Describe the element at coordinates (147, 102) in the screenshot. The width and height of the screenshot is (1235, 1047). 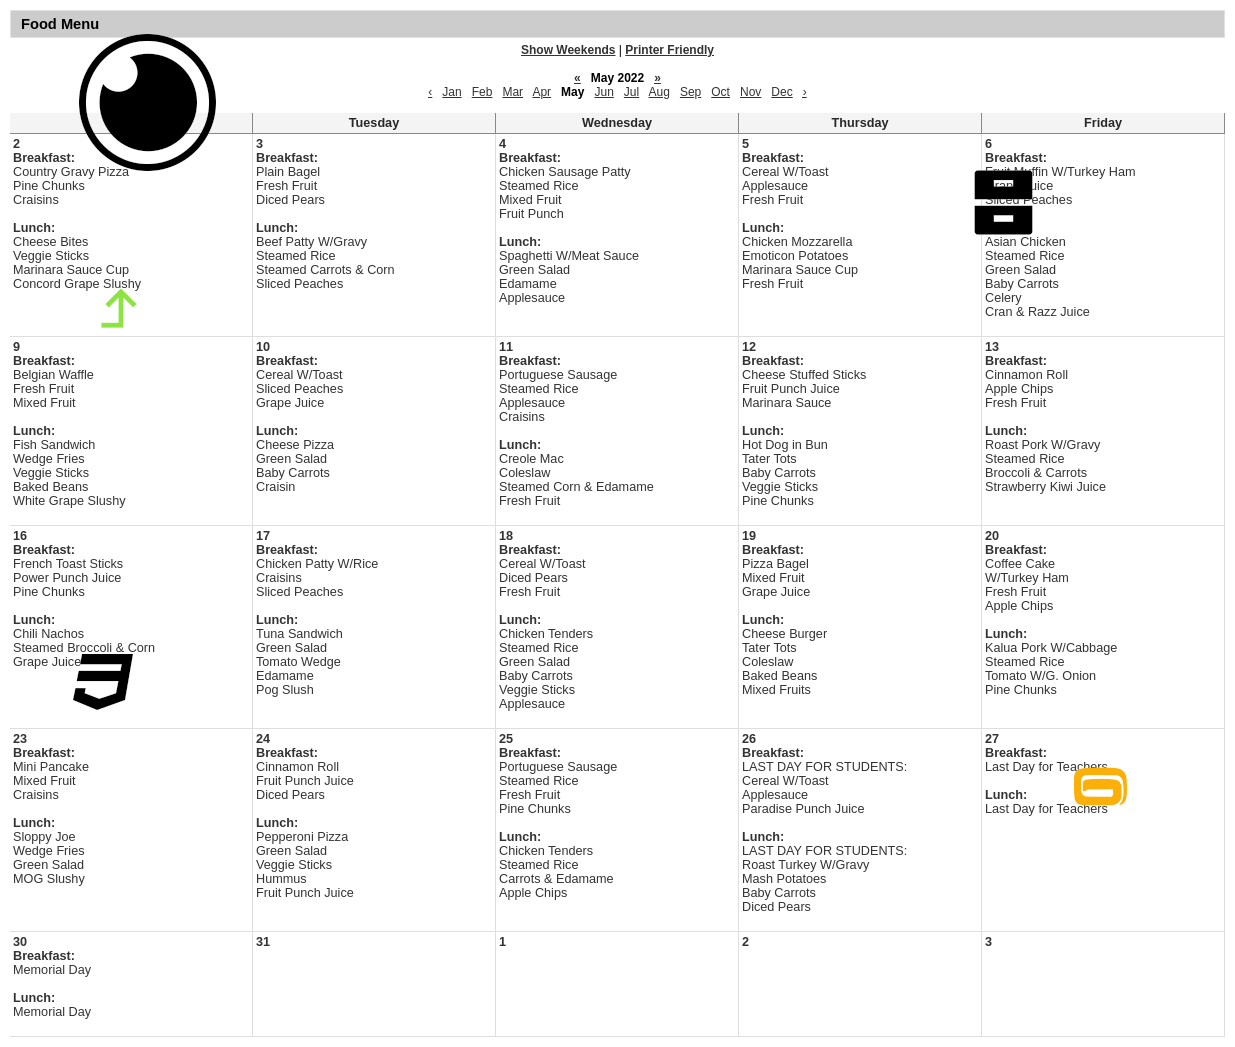
I see `open insomnia api client` at that location.